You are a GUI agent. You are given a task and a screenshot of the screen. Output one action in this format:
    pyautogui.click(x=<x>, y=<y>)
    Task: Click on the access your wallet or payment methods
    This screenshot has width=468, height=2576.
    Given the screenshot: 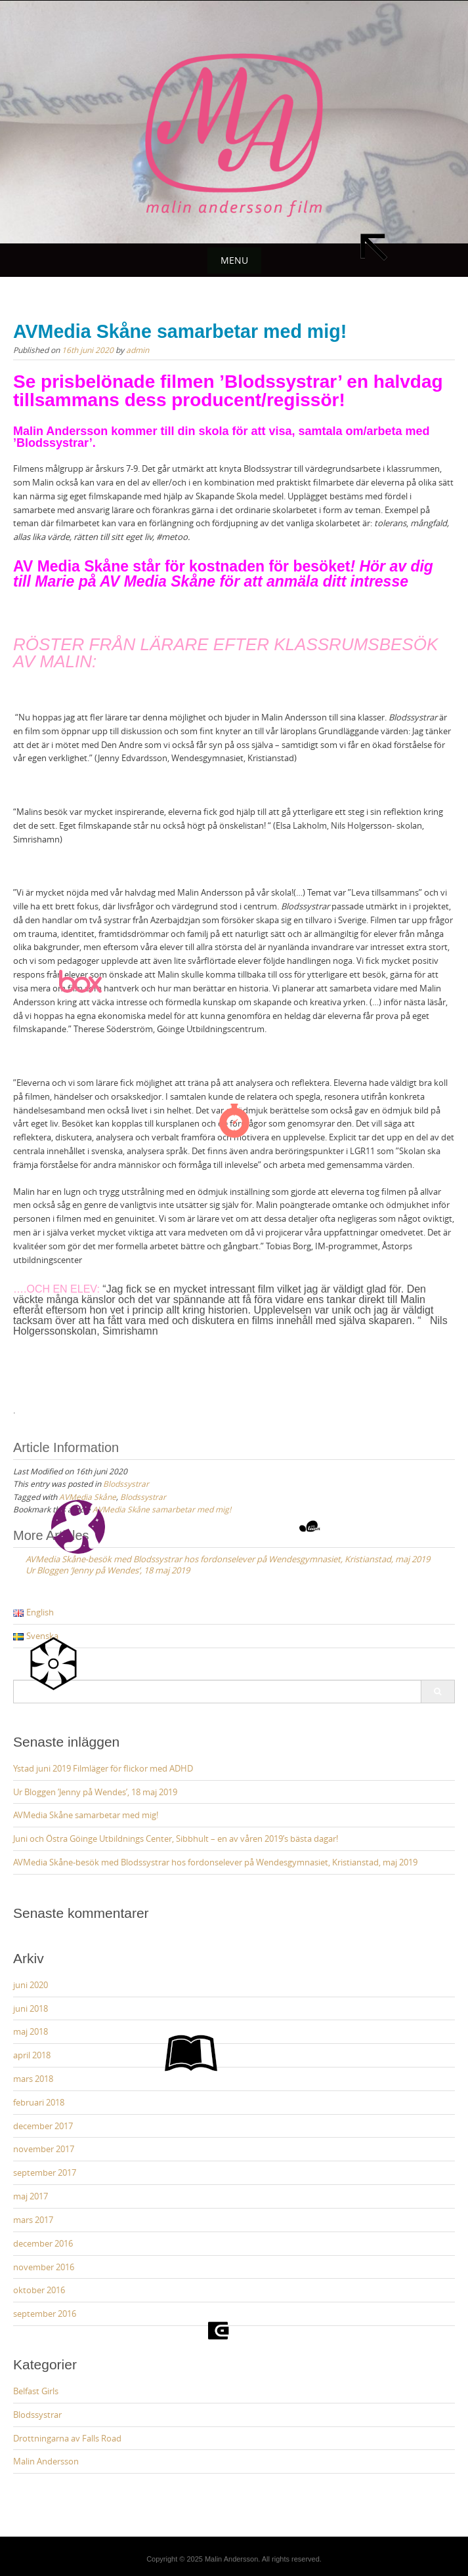 What is the action you would take?
    pyautogui.click(x=218, y=2331)
    